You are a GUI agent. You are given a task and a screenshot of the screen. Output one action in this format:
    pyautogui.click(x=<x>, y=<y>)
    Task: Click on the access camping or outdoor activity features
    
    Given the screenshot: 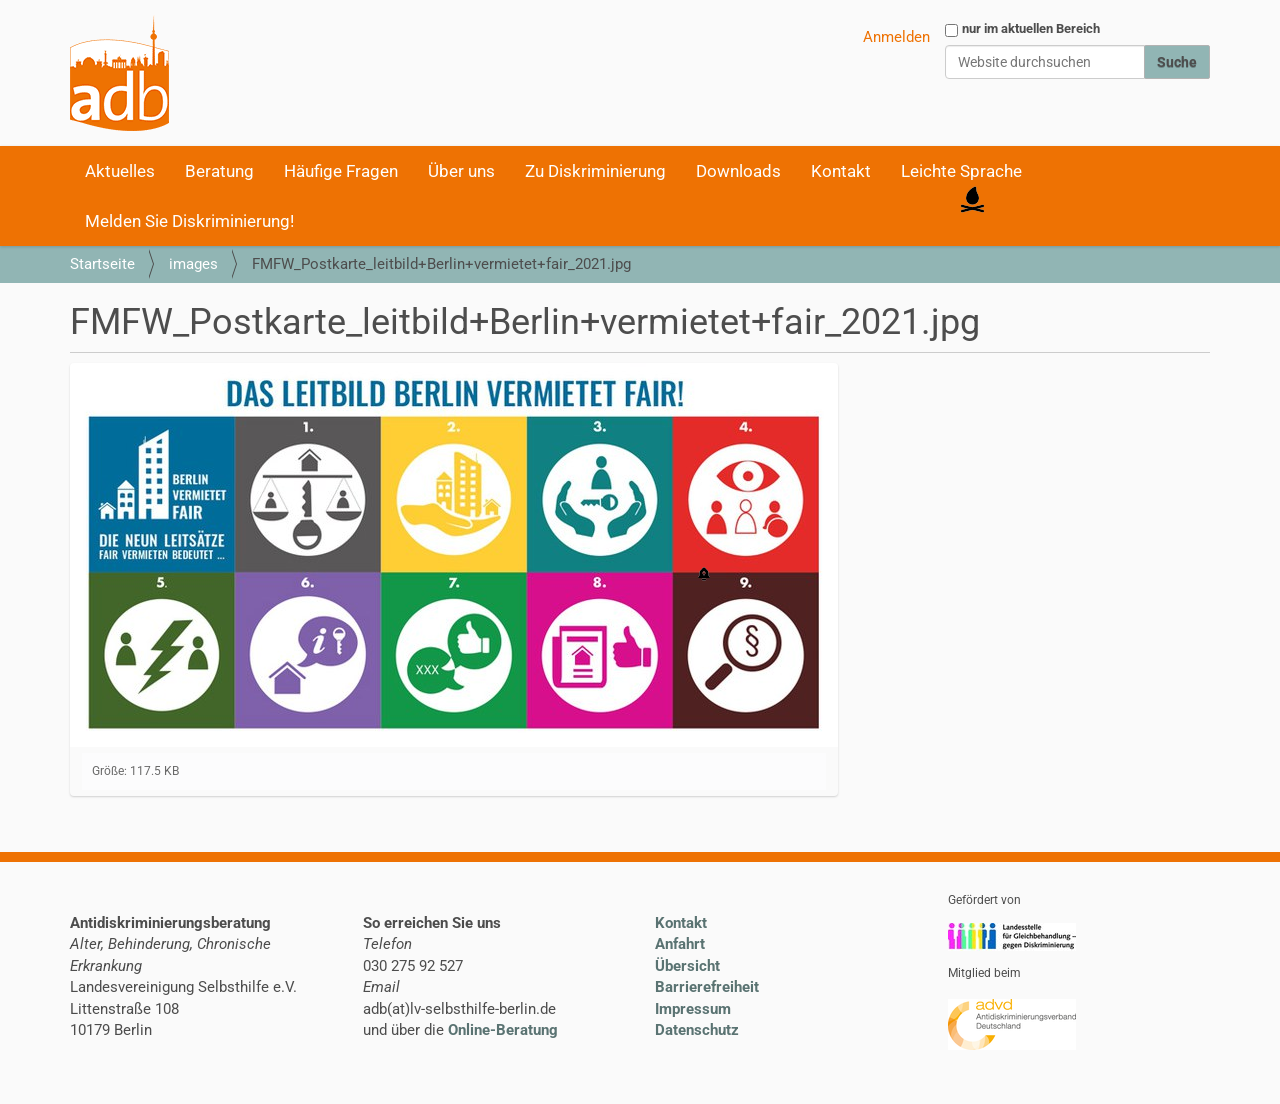 What is the action you would take?
    pyautogui.click(x=972, y=199)
    